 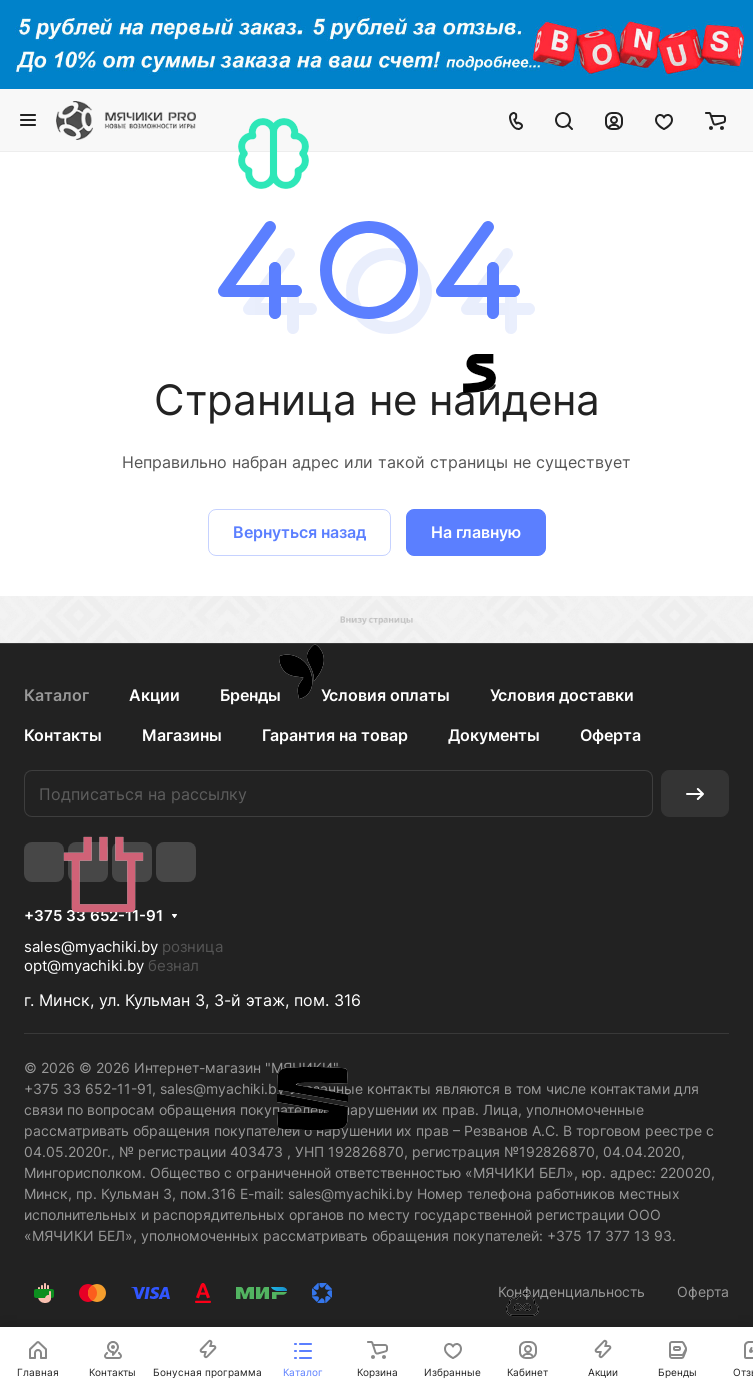 I want to click on access AI or machine learning features, so click(x=273, y=153).